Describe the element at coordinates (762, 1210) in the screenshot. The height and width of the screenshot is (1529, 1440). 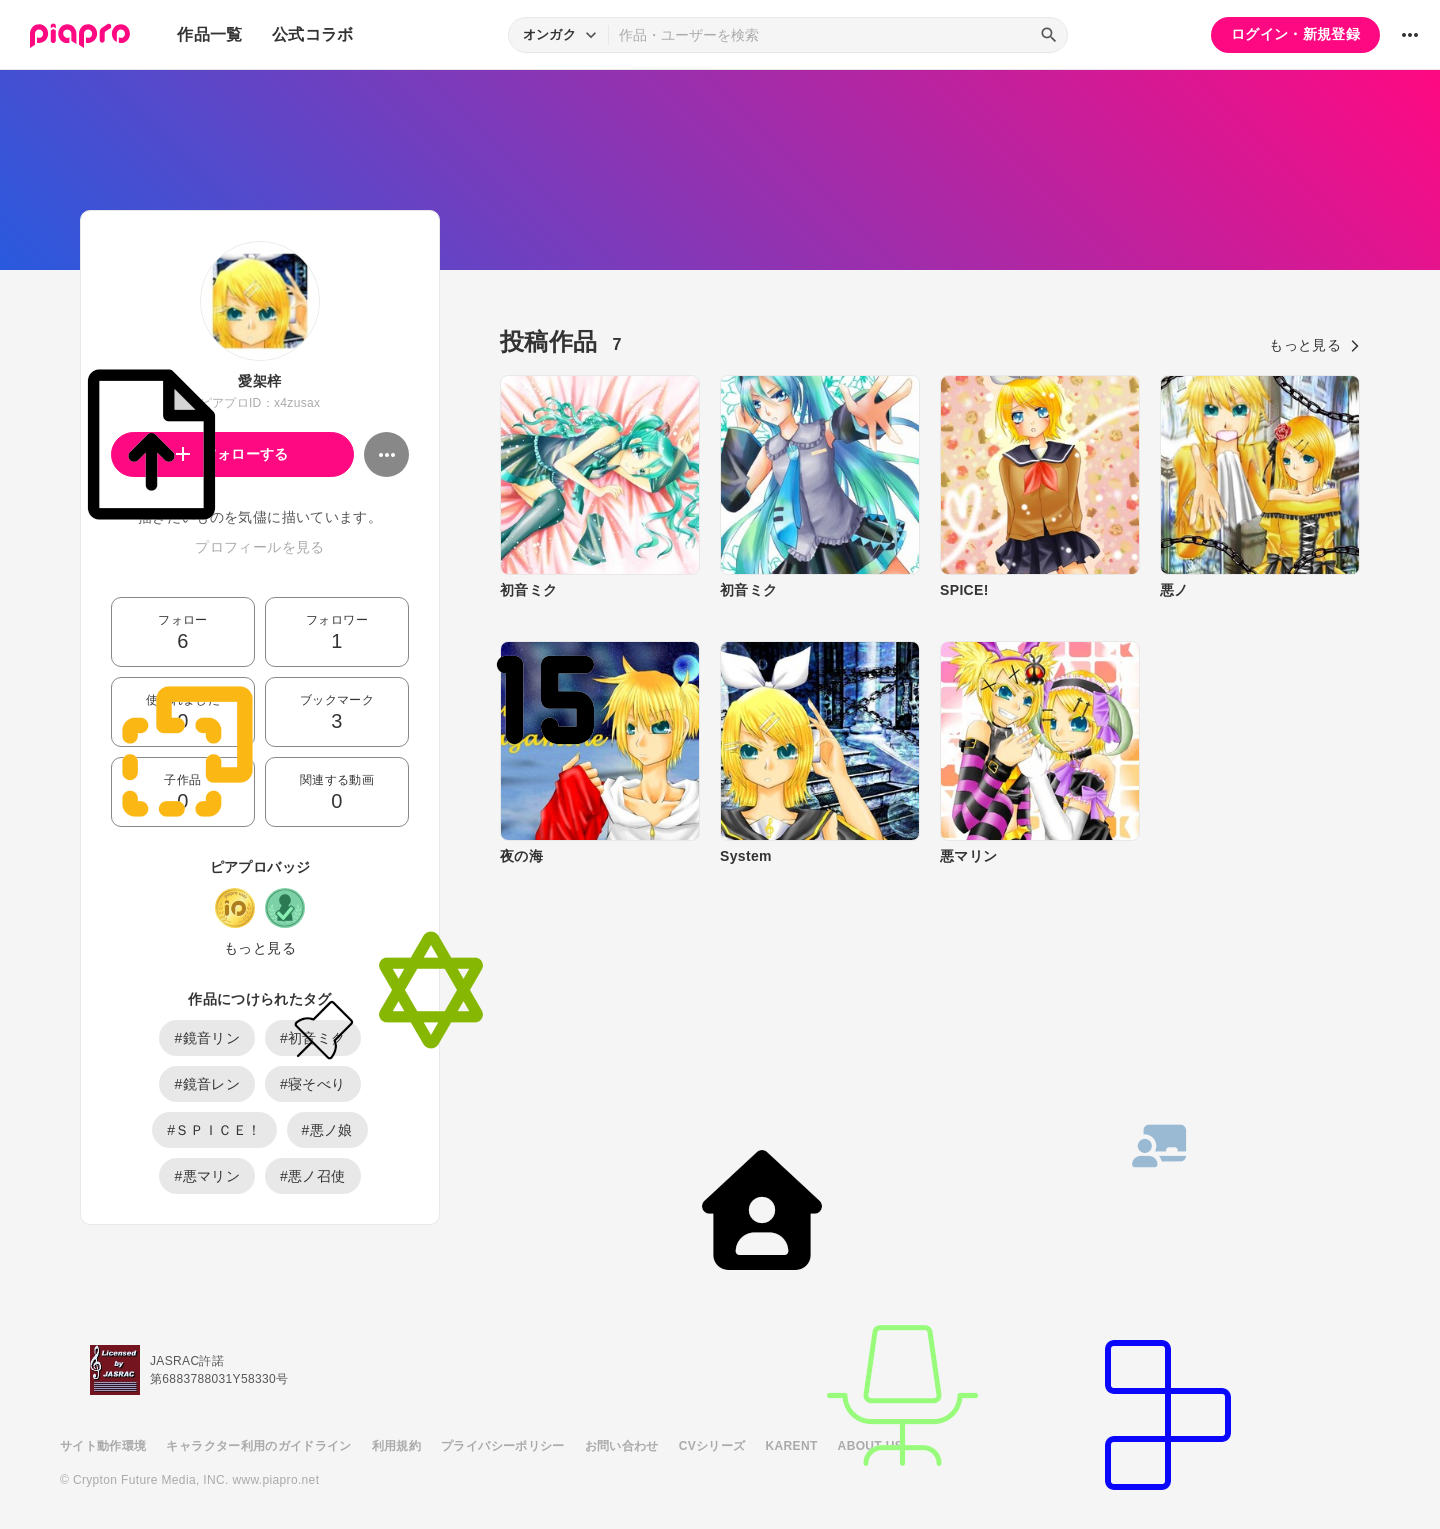
I see `view your home profile` at that location.